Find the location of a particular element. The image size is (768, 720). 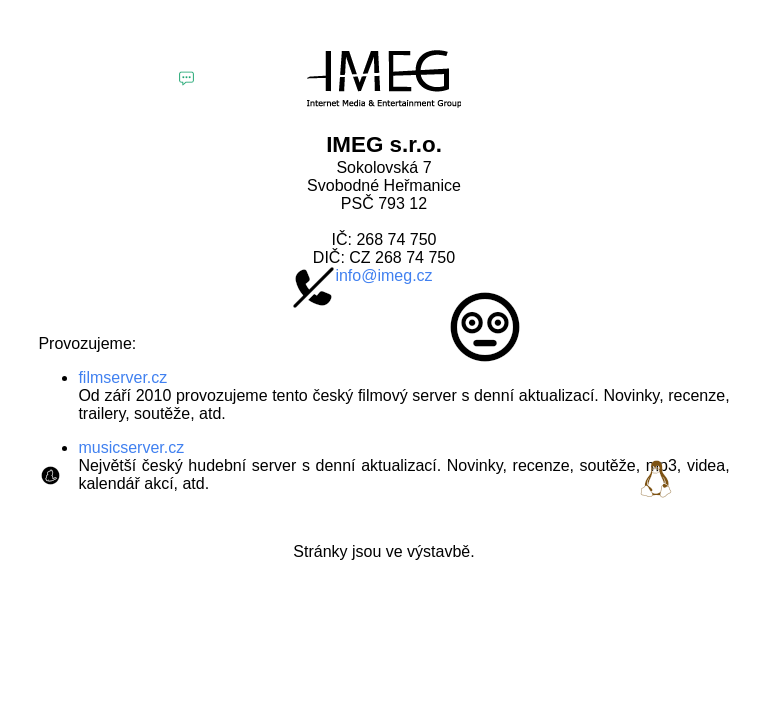

end or decline a phone call is located at coordinates (313, 287).